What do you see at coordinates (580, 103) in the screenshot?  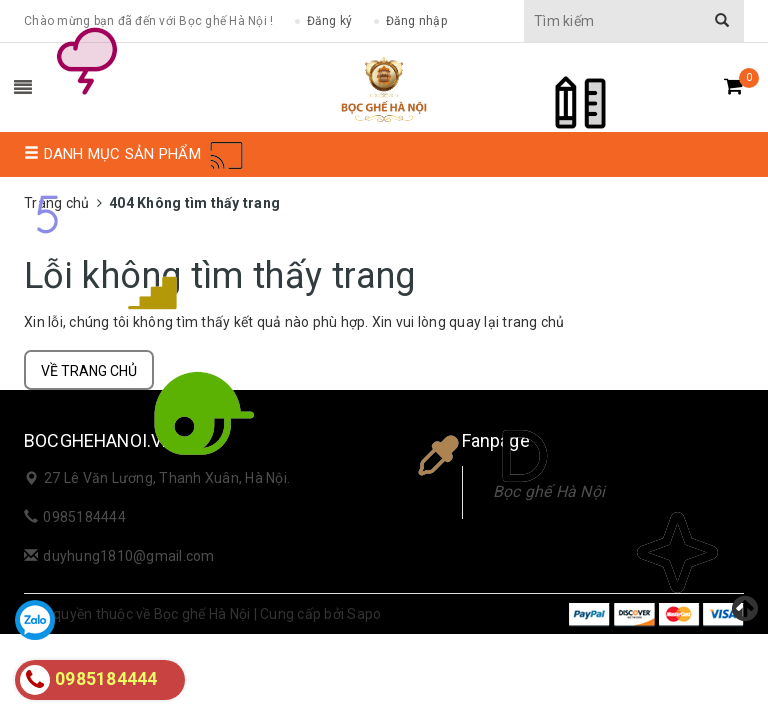 I see `access design or editing tools` at bounding box center [580, 103].